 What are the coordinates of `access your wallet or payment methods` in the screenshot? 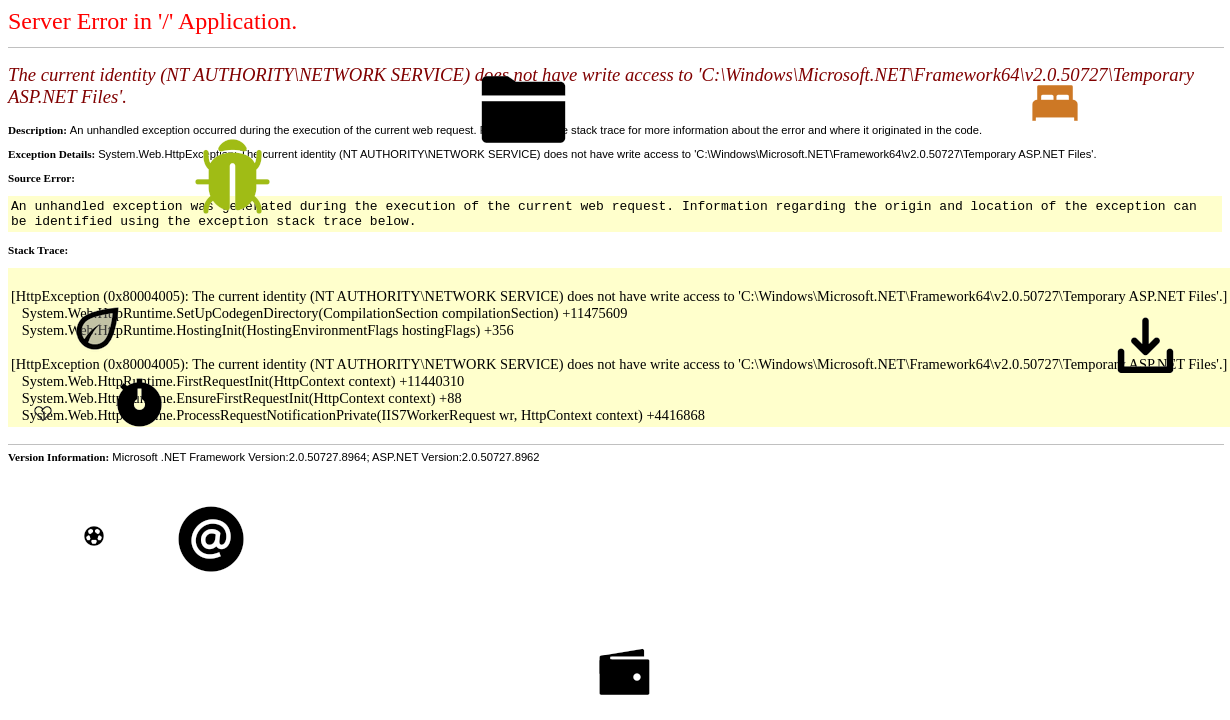 It's located at (624, 673).